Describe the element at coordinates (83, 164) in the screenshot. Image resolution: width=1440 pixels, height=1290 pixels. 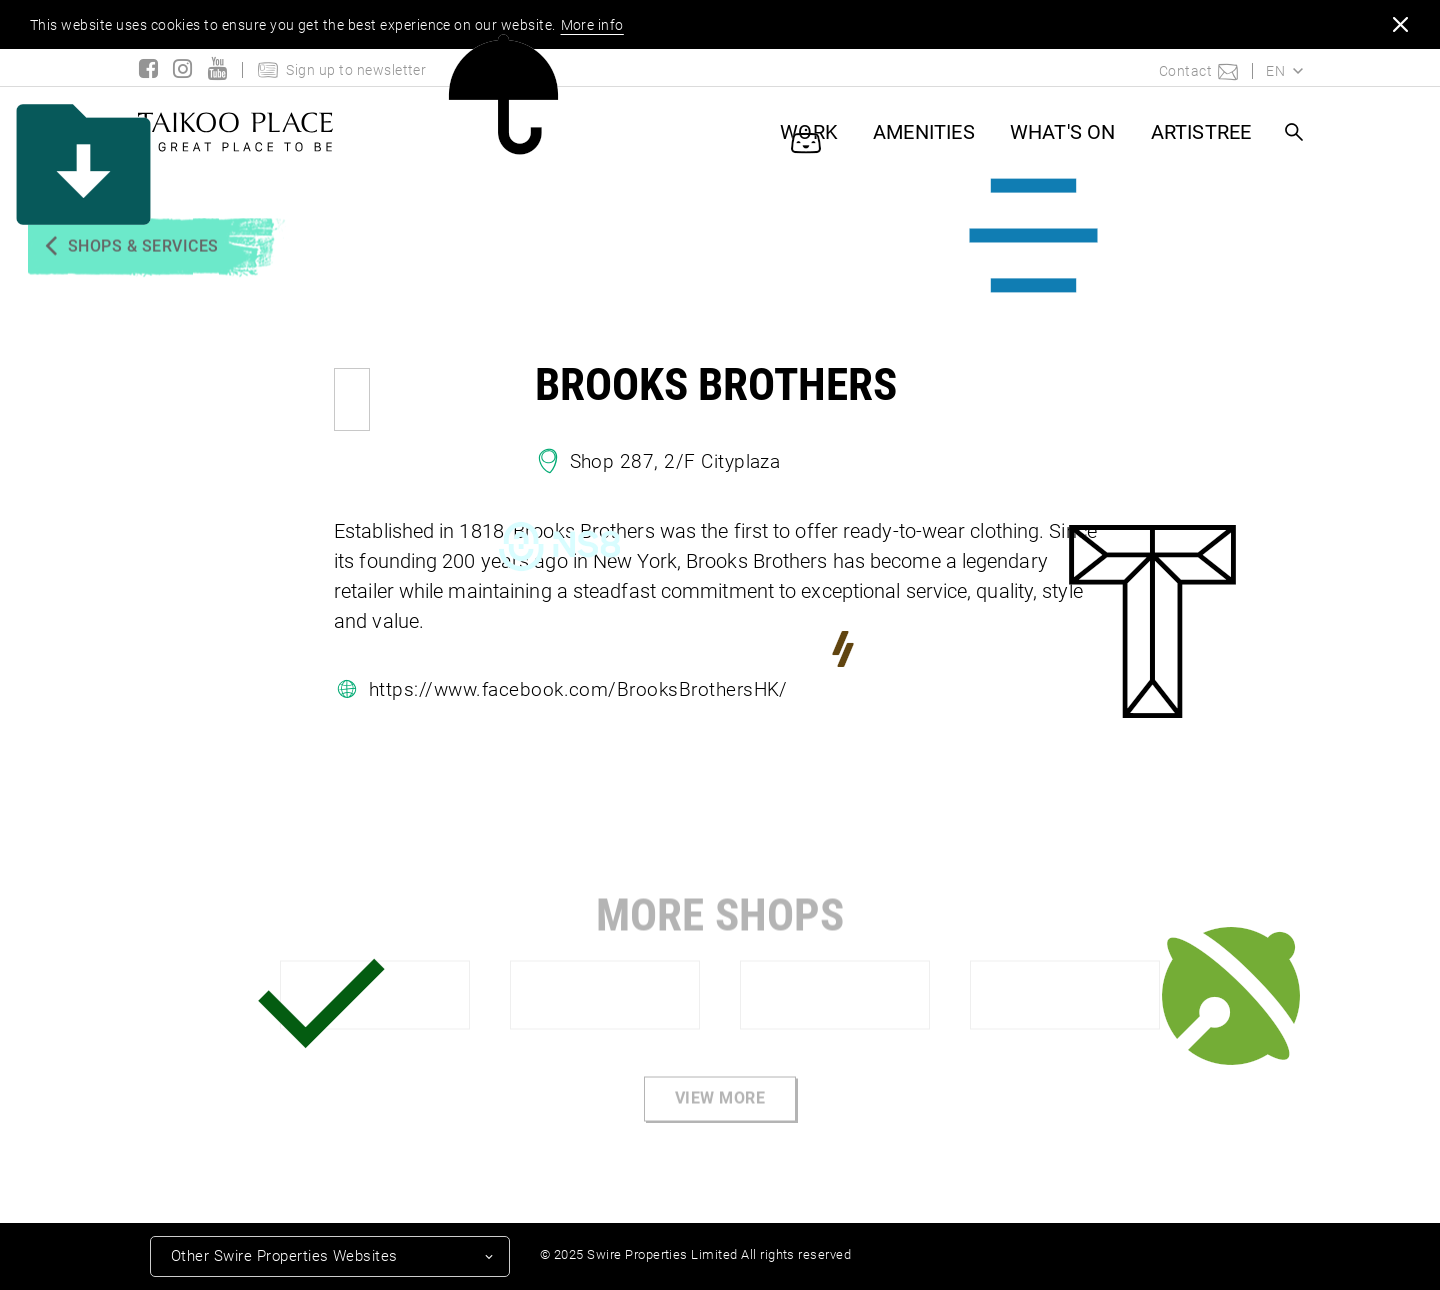
I see `download a folder or its contents` at that location.